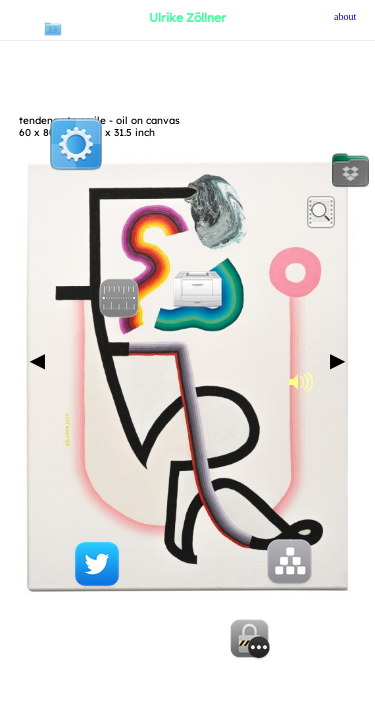 The height and width of the screenshot is (720, 375). I want to click on view connected devices hierarchy, so click(289, 562).